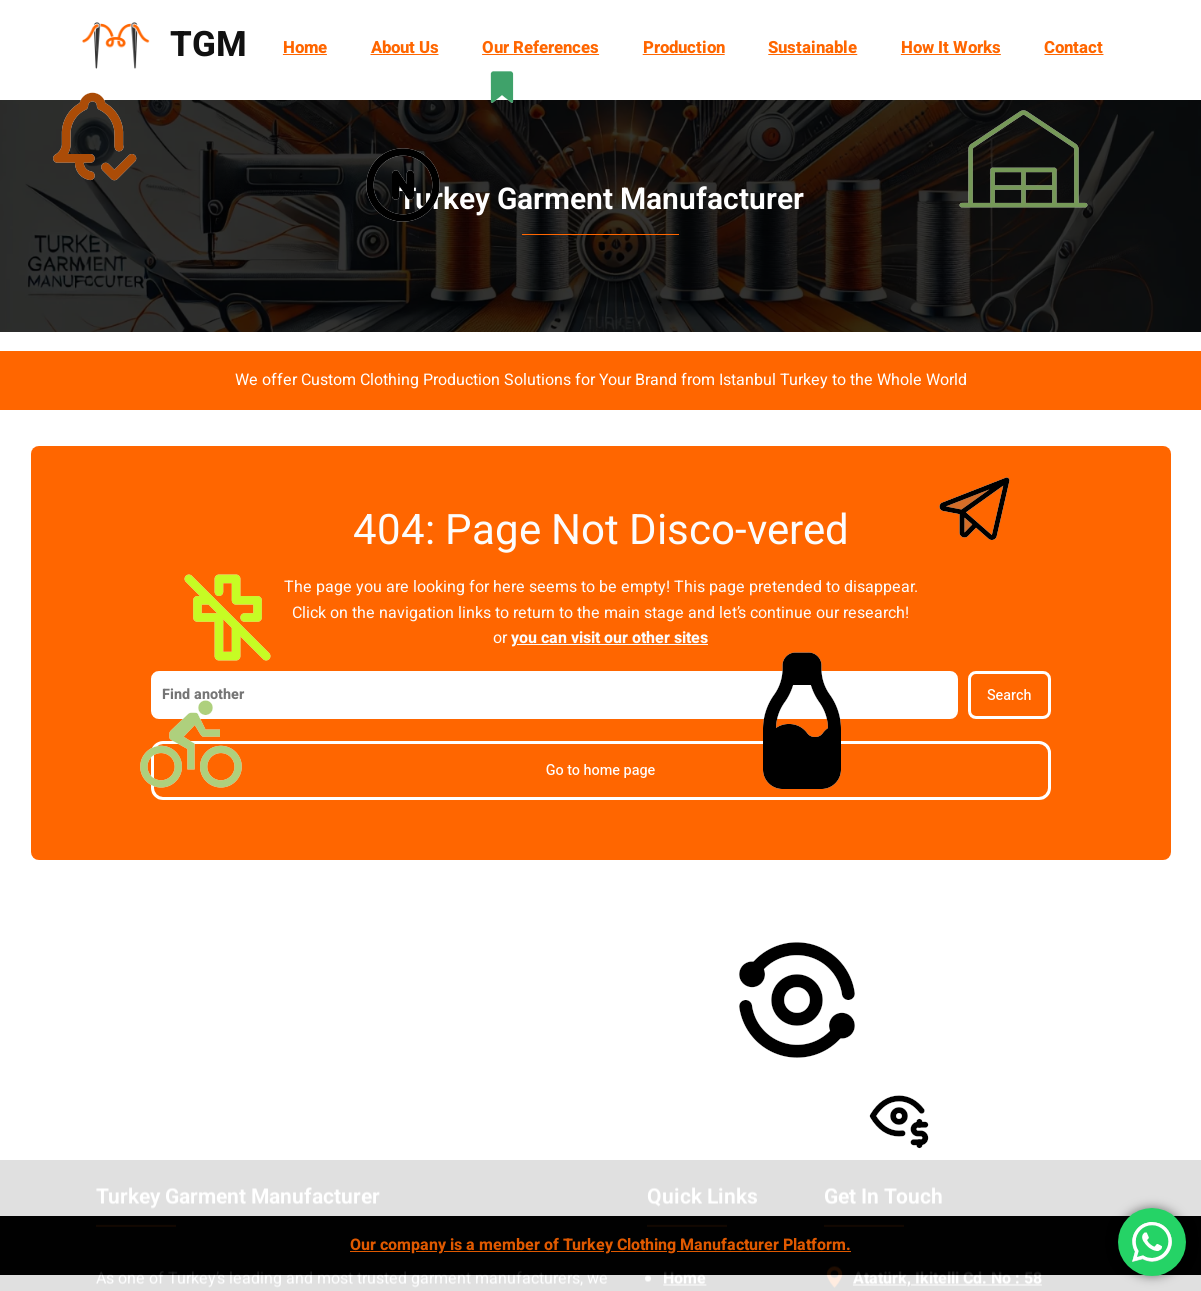  Describe the element at coordinates (191, 744) in the screenshot. I see `access bike-related features or cycling mode` at that location.